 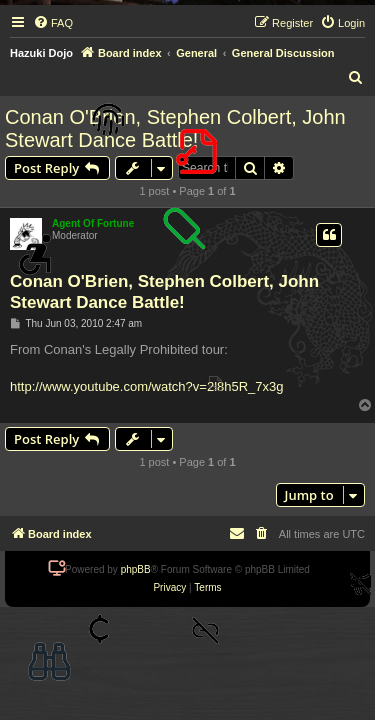 What do you see at coordinates (108, 119) in the screenshot?
I see `enable fingerprint authentication` at bounding box center [108, 119].